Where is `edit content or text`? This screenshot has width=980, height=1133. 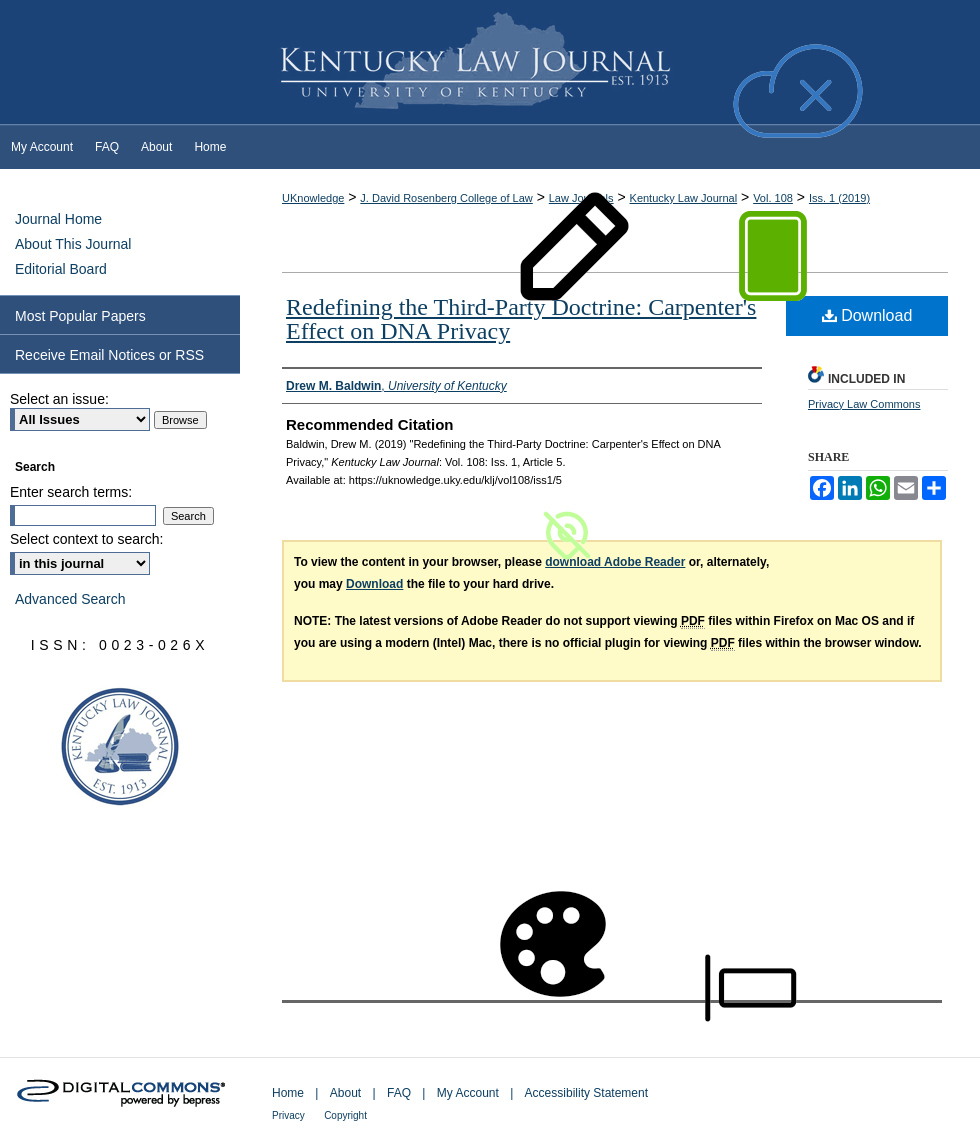
edit content or text is located at coordinates (572, 248).